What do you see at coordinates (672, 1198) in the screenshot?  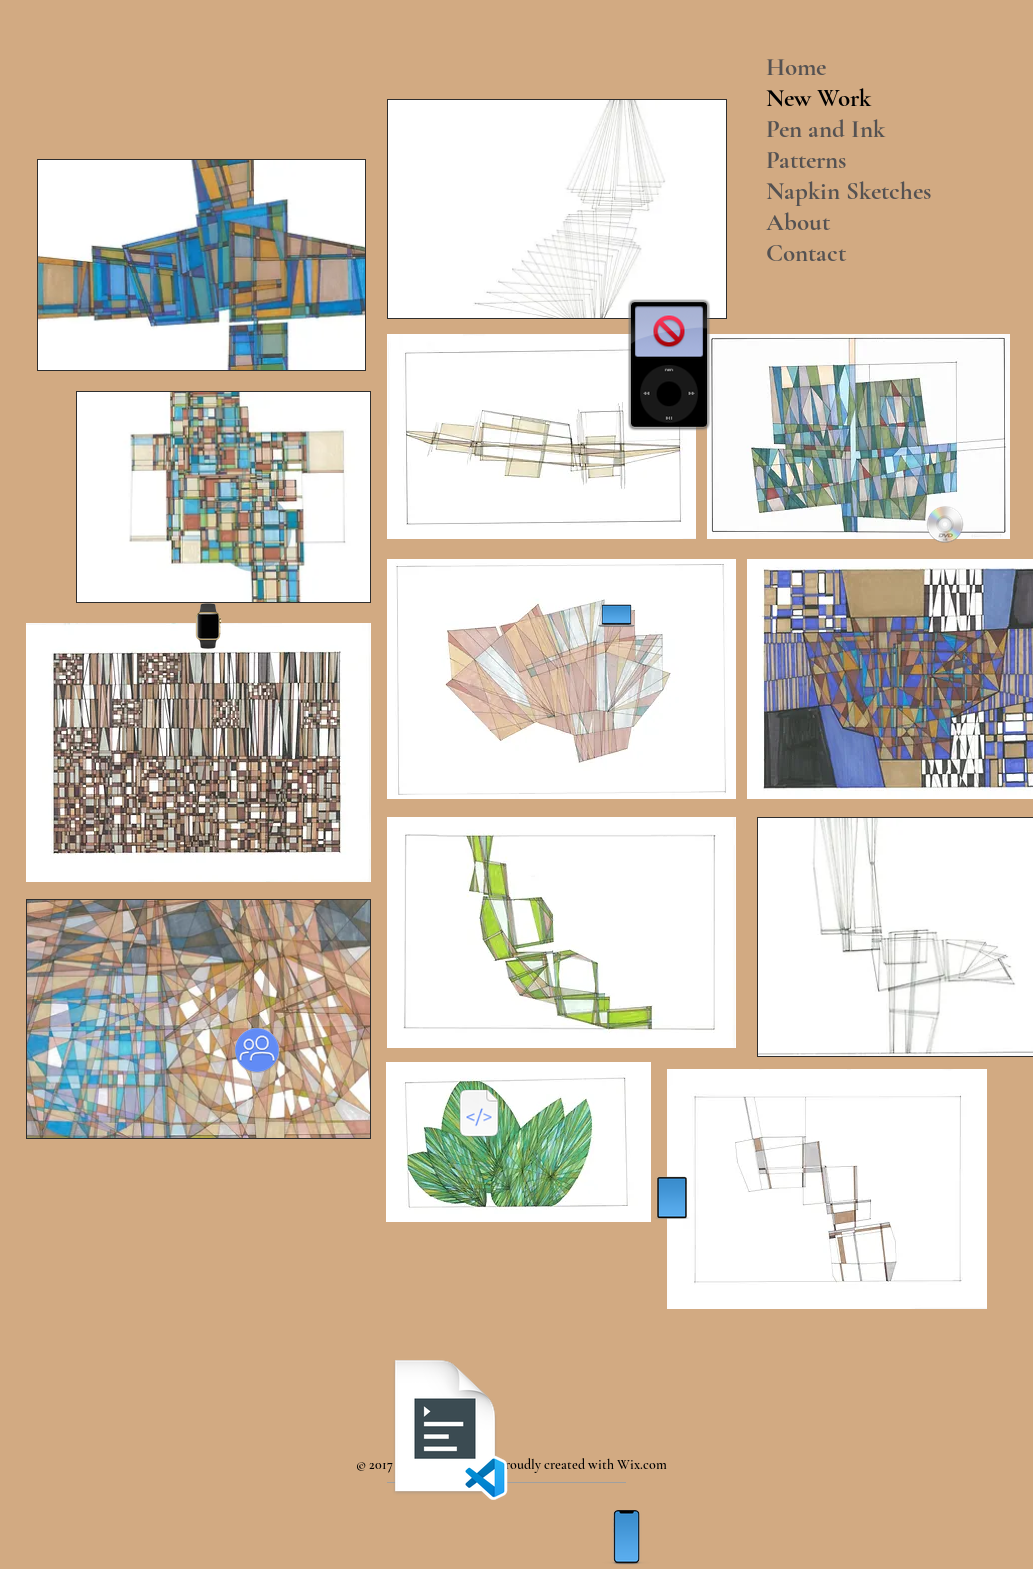 I see `iPad Air device icon` at bounding box center [672, 1198].